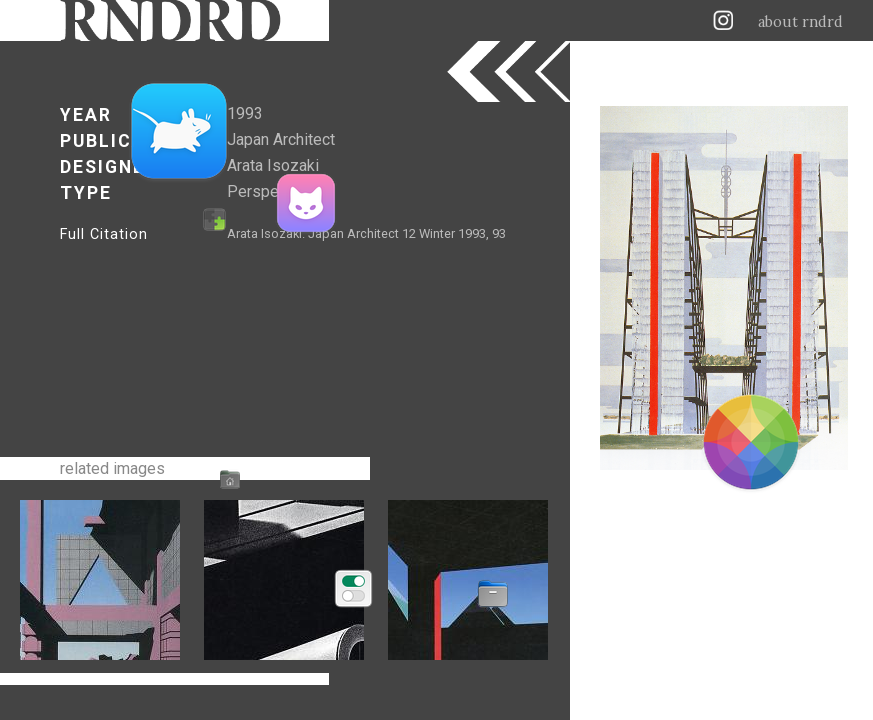  I want to click on open desktop settings and preferences, so click(353, 588).